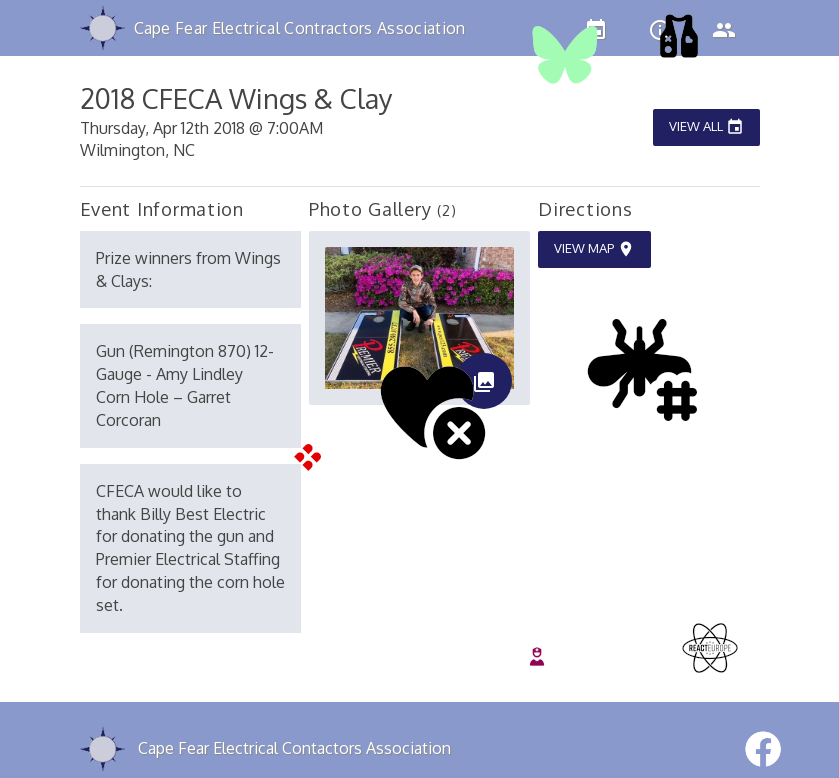 The image size is (839, 778). I want to click on react europe conference logo, so click(710, 648).